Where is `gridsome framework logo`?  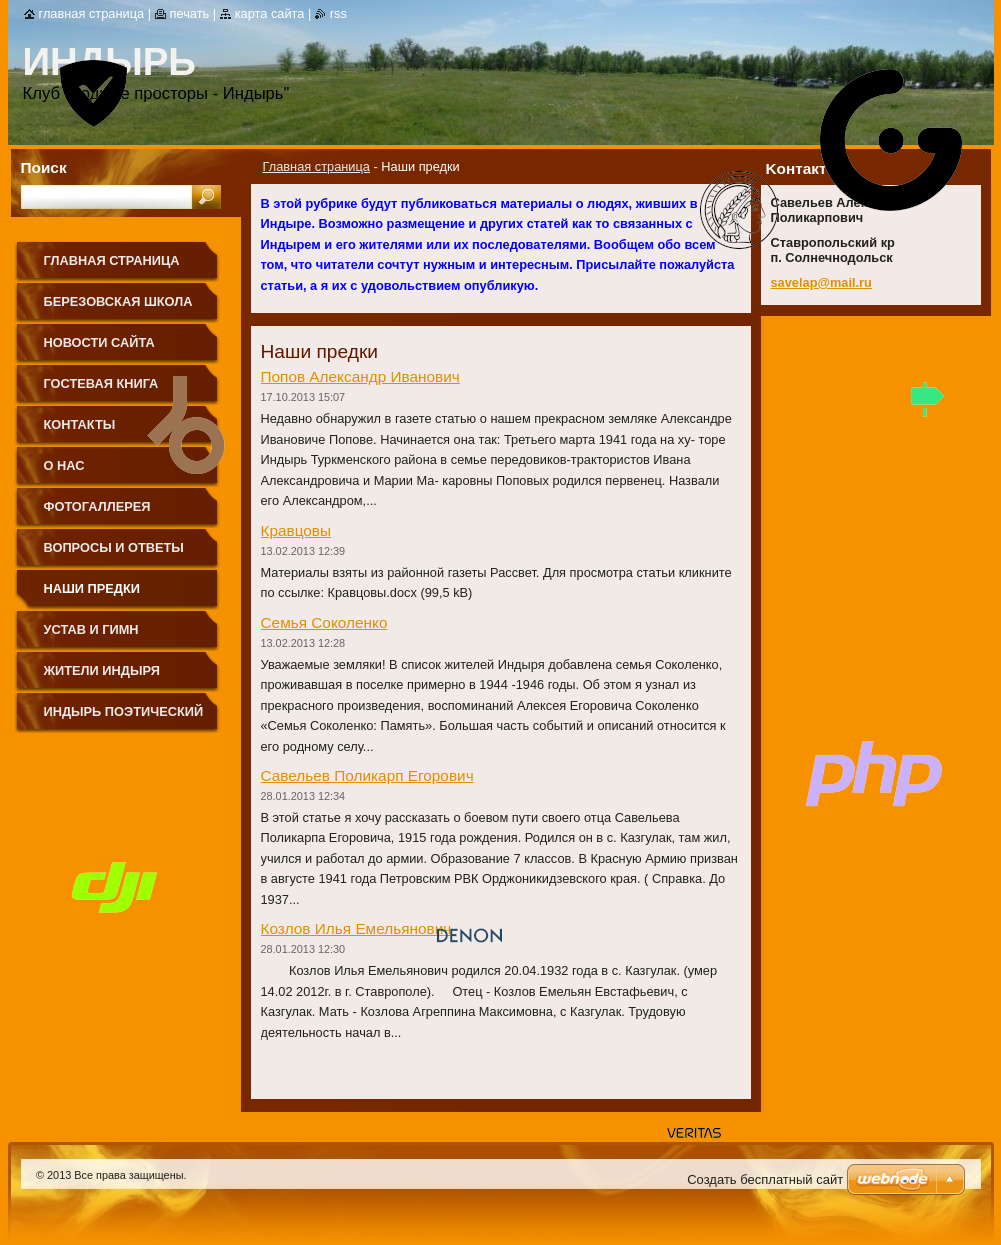 gridsome framework logo is located at coordinates (891, 140).